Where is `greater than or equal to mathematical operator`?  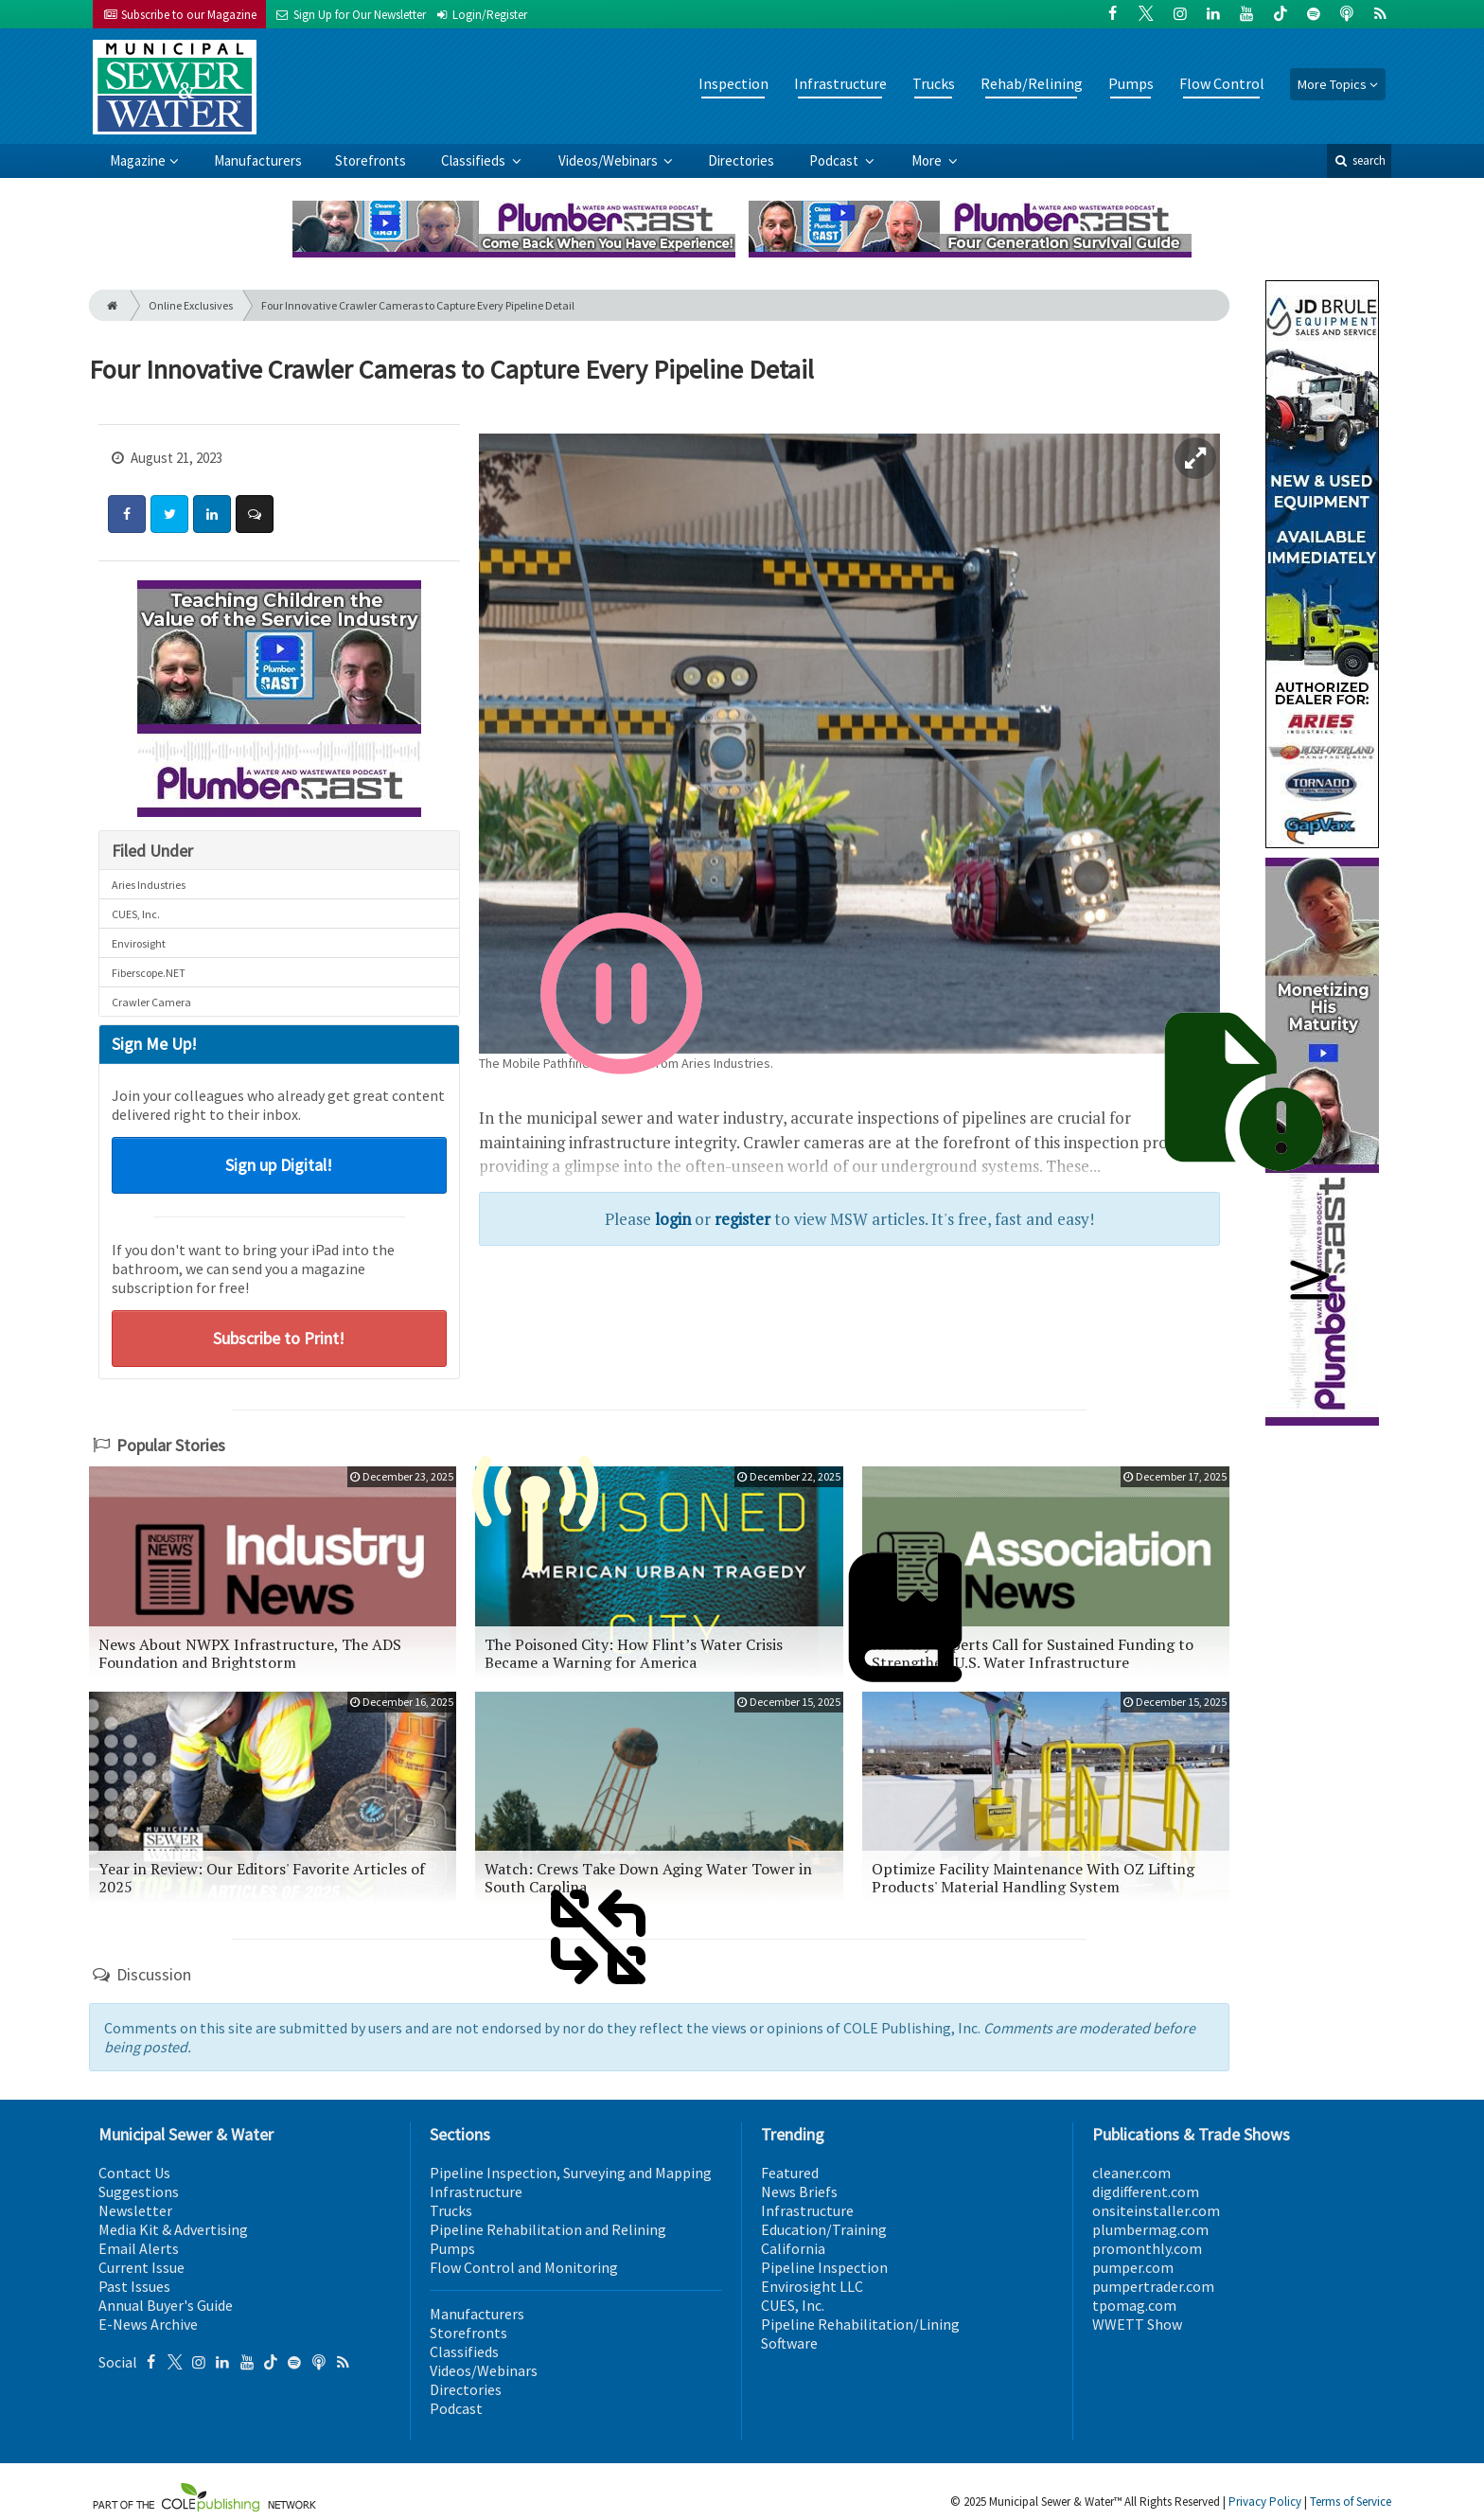
greater than or equal to mathematical operator is located at coordinates (1309, 1281).